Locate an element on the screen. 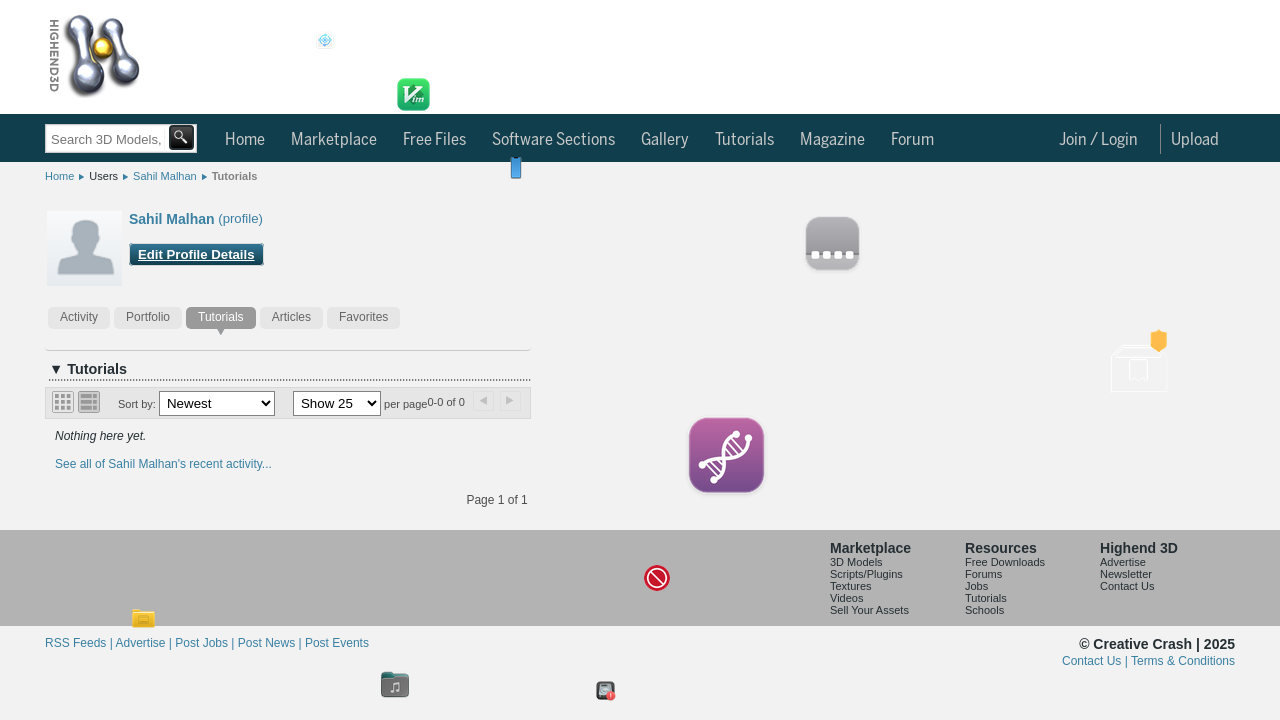 Image resolution: width=1280 pixels, height=720 pixels. open desktop folder is located at coordinates (143, 618).